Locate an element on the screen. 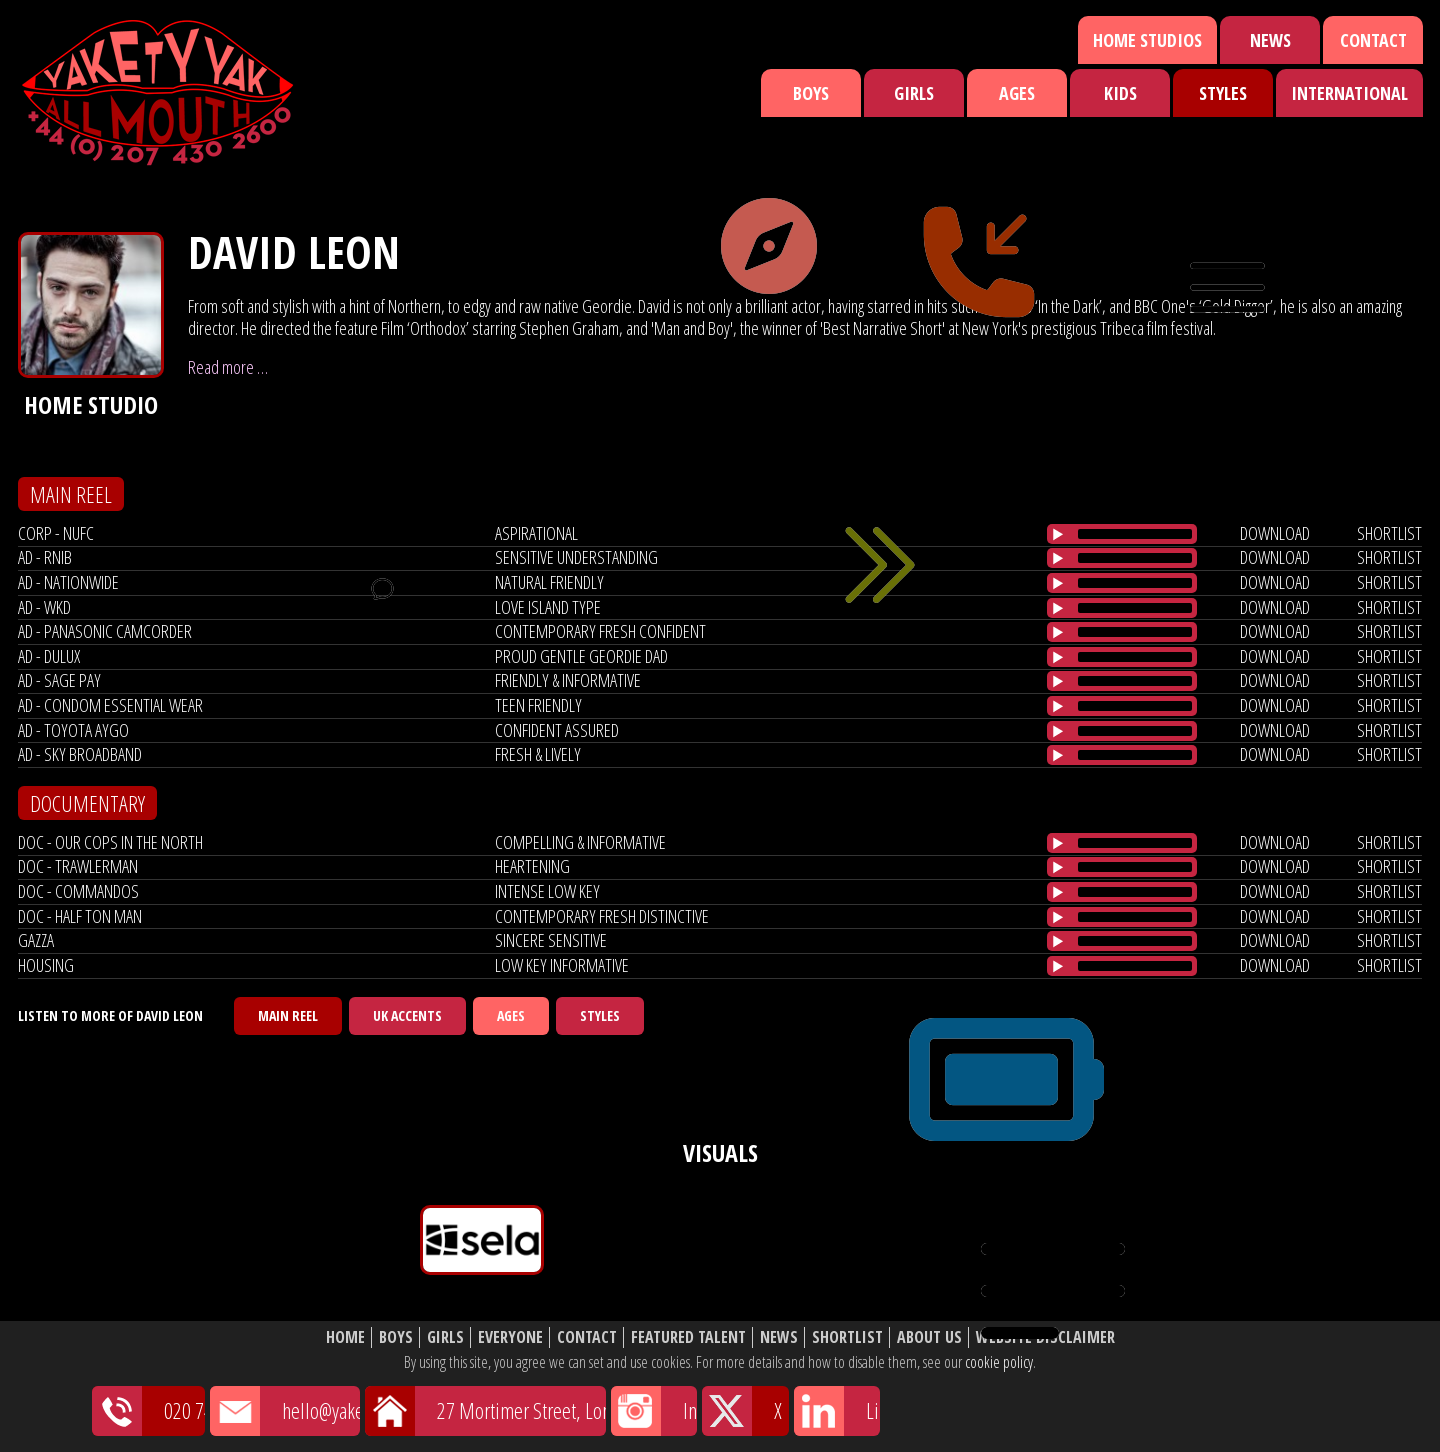 The image size is (1440, 1452). incoming call notification is located at coordinates (979, 262).